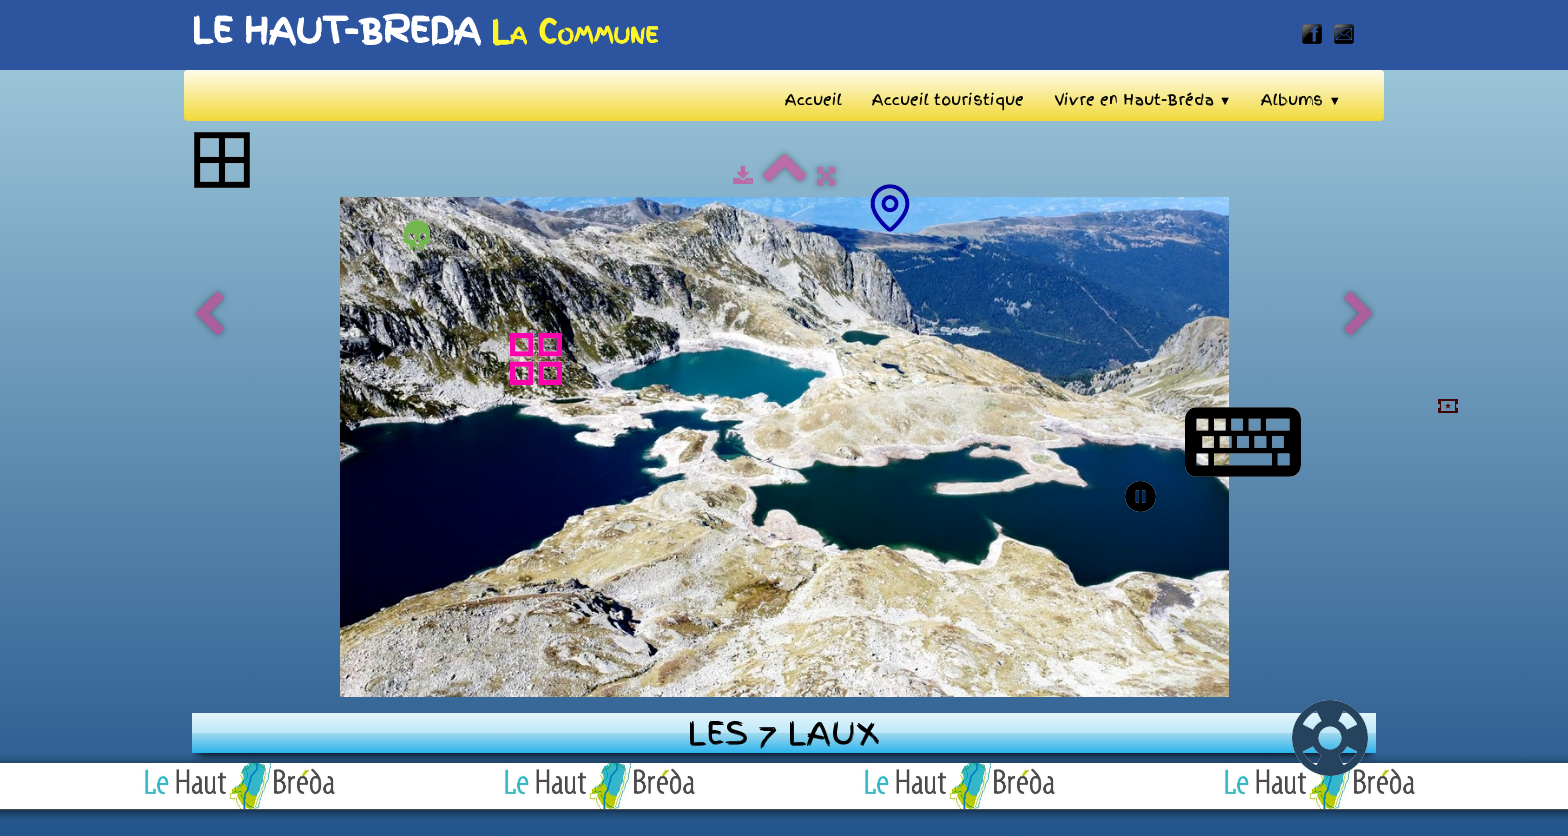 The height and width of the screenshot is (836, 1568). What do you see at coordinates (536, 359) in the screenshot?
I see `switch to grid view` at bounding box center [536, 359].